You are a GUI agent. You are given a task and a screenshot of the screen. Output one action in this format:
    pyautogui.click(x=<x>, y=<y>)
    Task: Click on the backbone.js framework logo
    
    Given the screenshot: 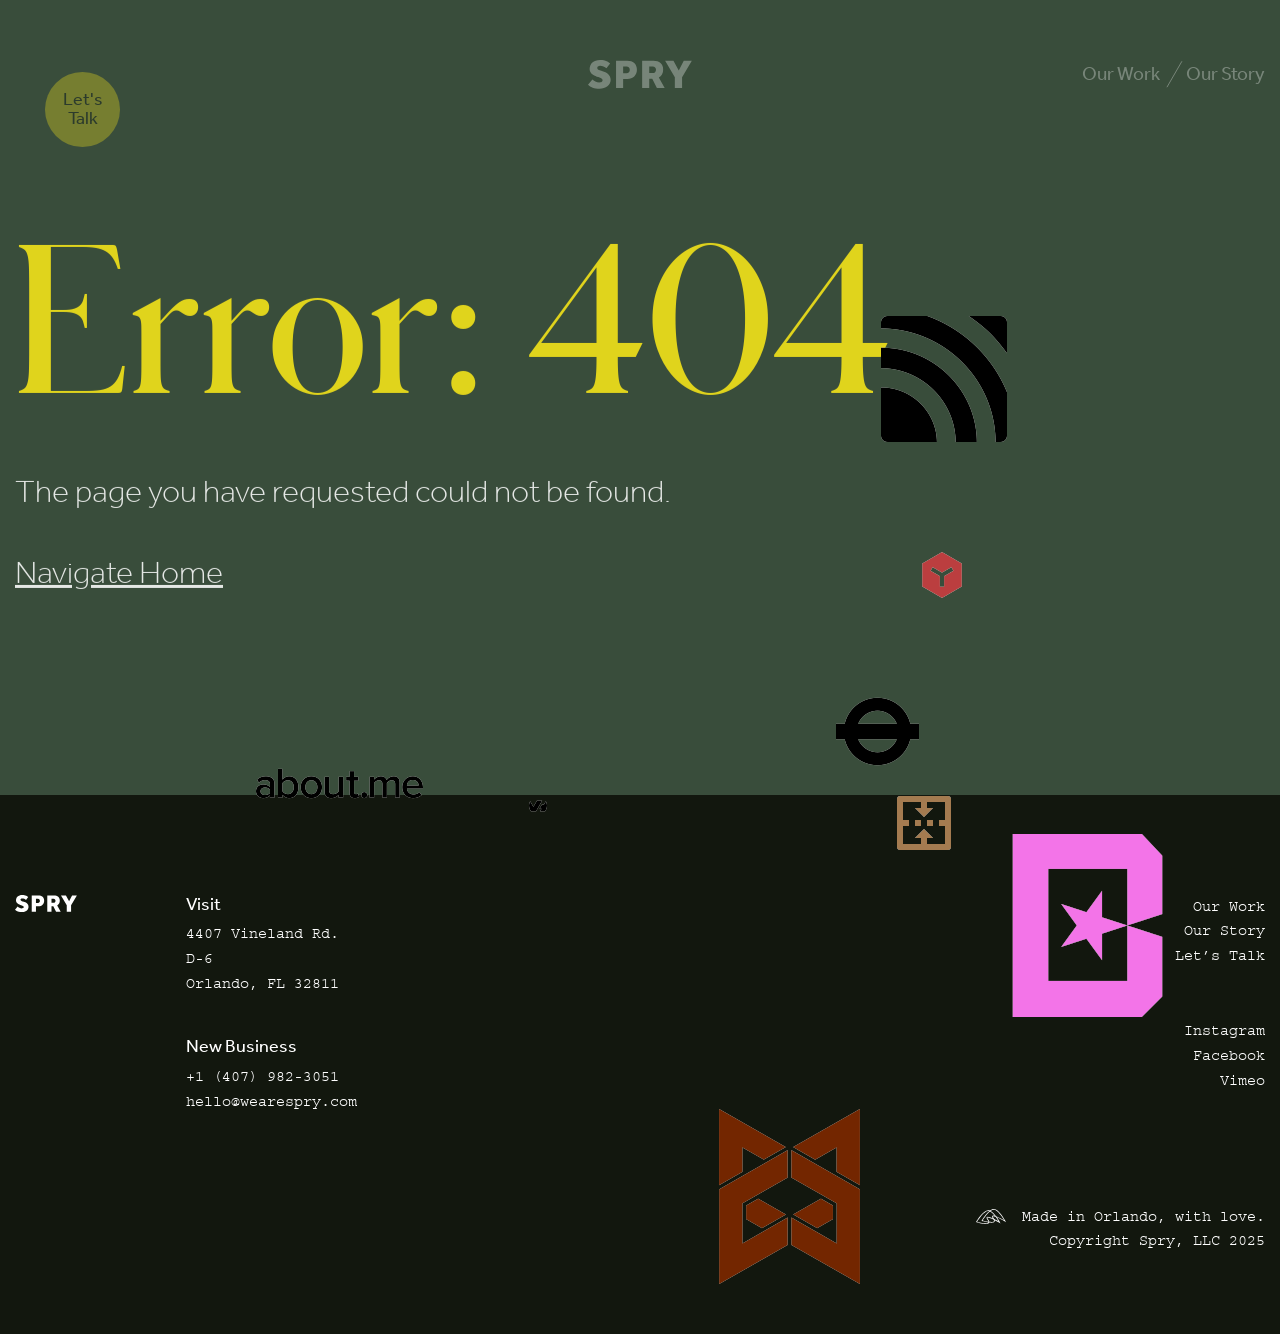 What is the action you would take?
    pyautogui.click(x=789, y=1196)
    